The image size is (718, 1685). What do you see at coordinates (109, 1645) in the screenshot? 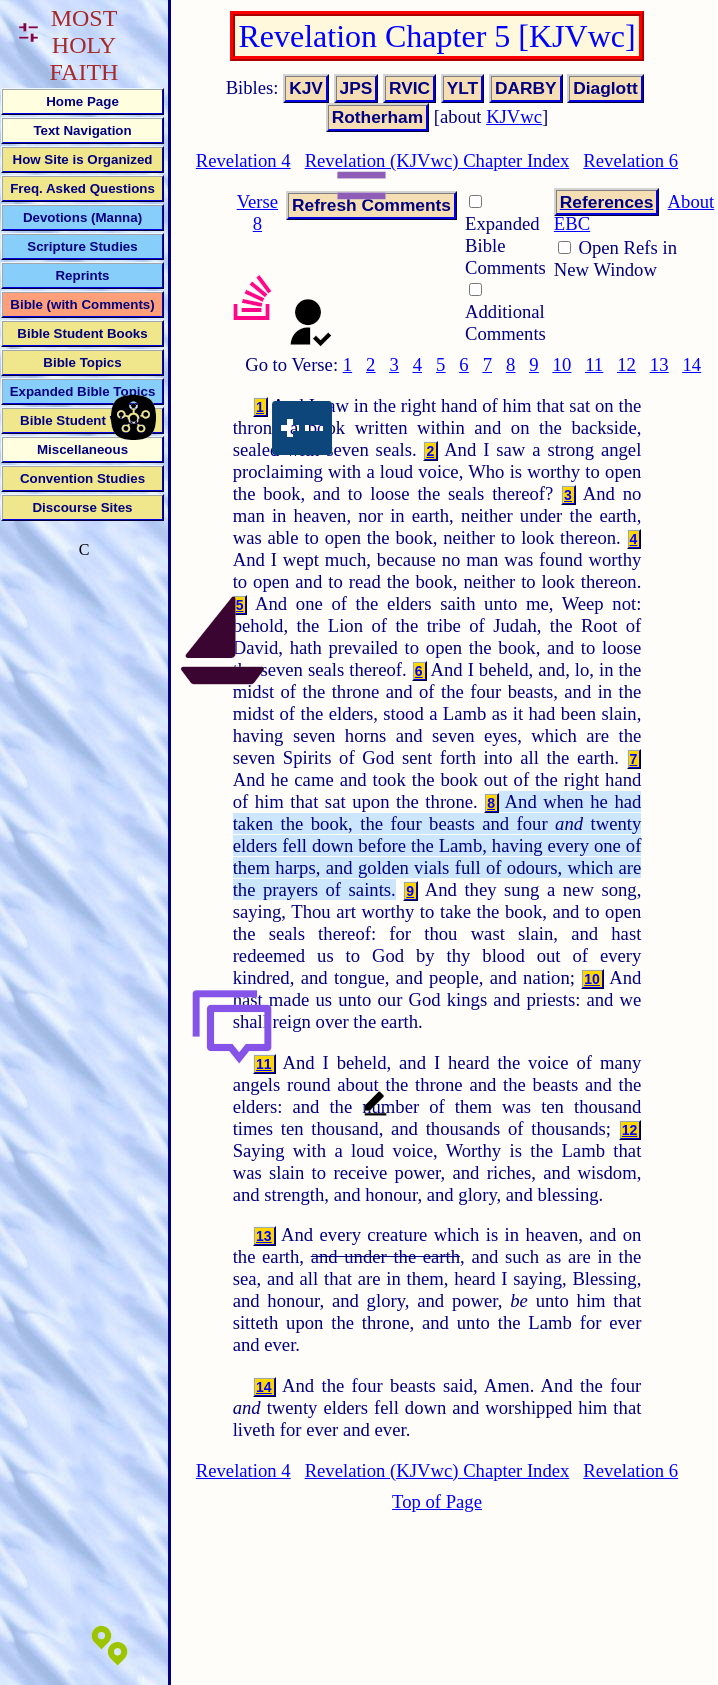
I see `view distance between two locations` at bounding box center [109, 1645].